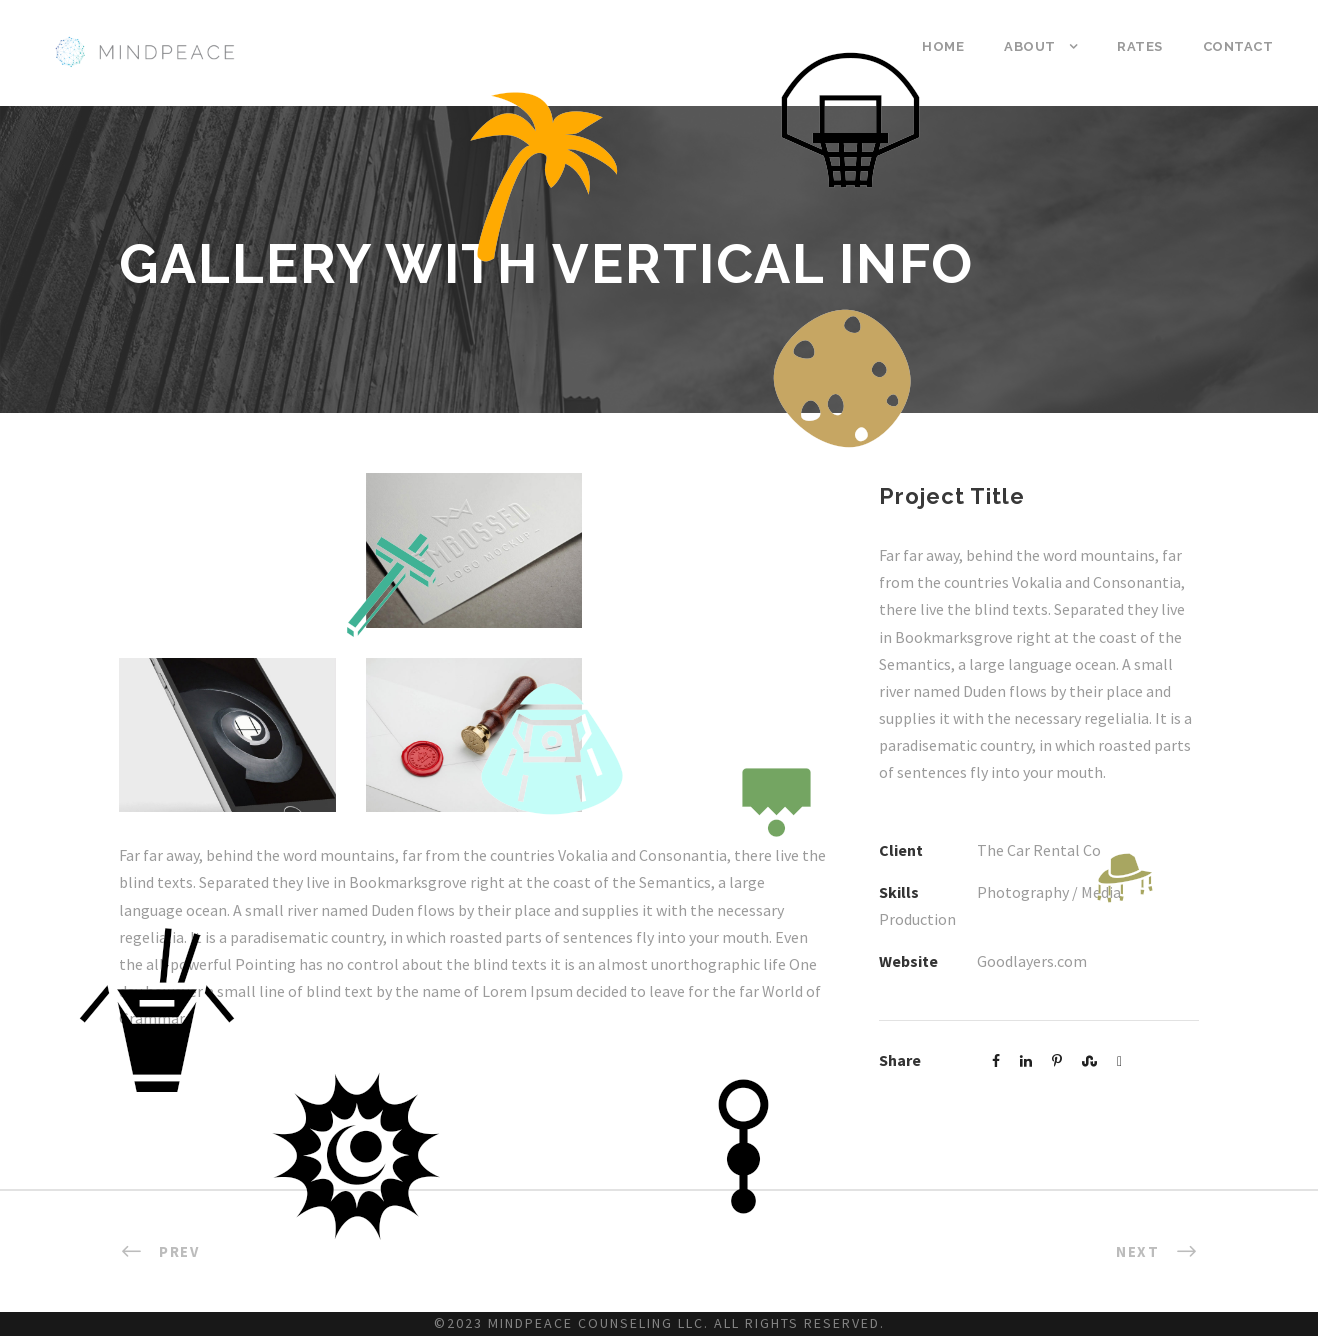  What do you see at coordinates (1125, 878) in the screenshot?
I see `select australian or outback themed character` at bounding box center [1125, 878].